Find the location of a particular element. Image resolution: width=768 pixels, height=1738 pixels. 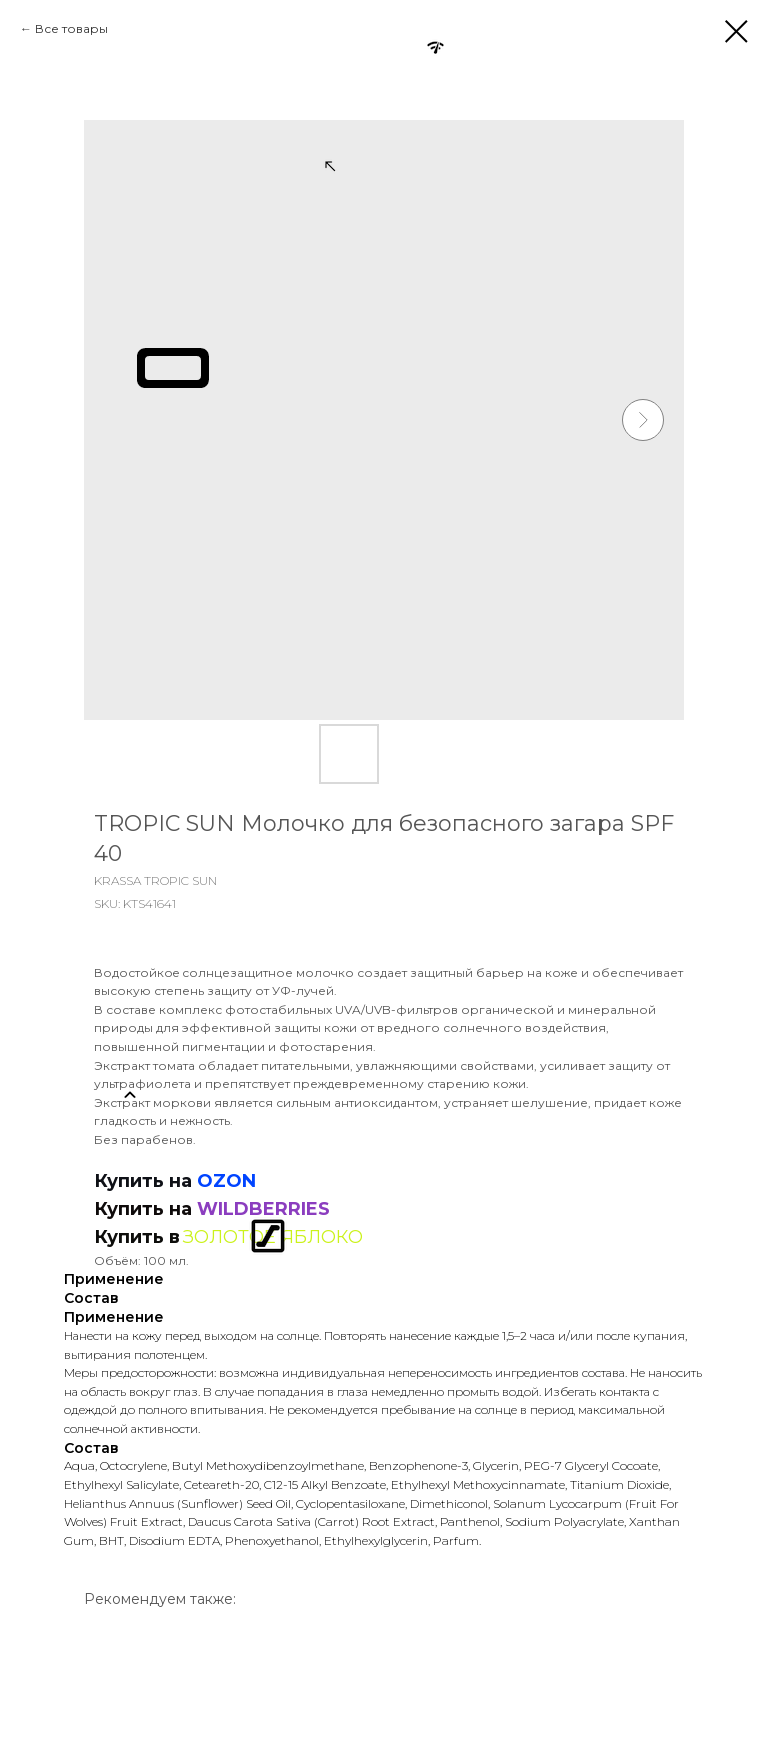

indicates escalator location in a building or transit station is located at coordinates (268, 1236).